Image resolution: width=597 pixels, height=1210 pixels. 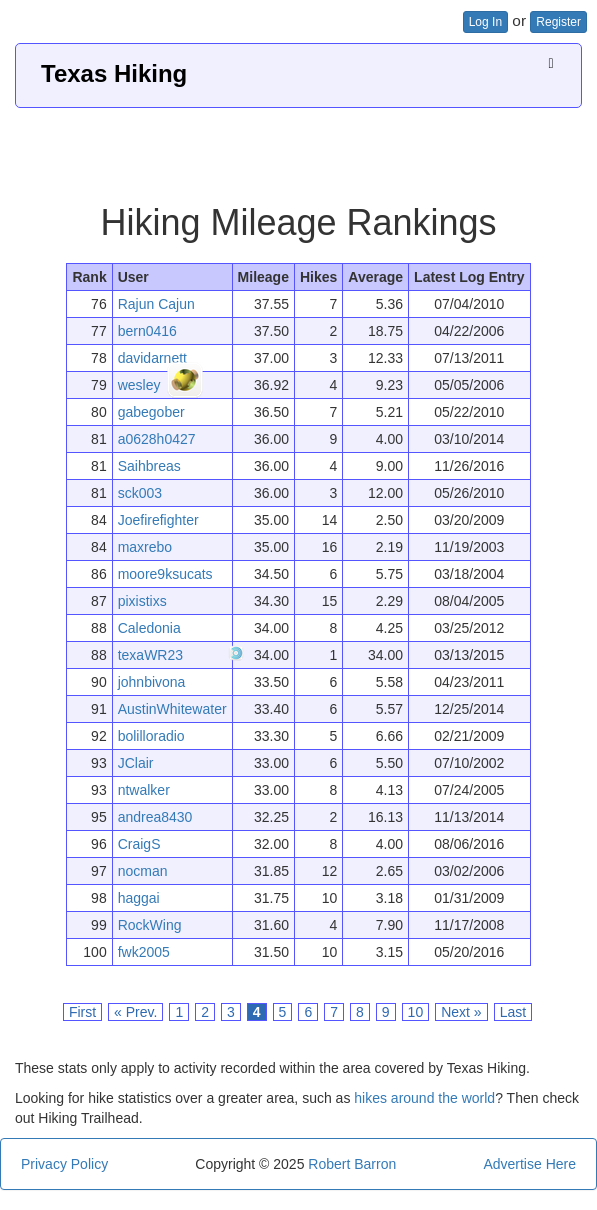 I want to click on open openscad 3d modeling application, so click(x=185, y=380).